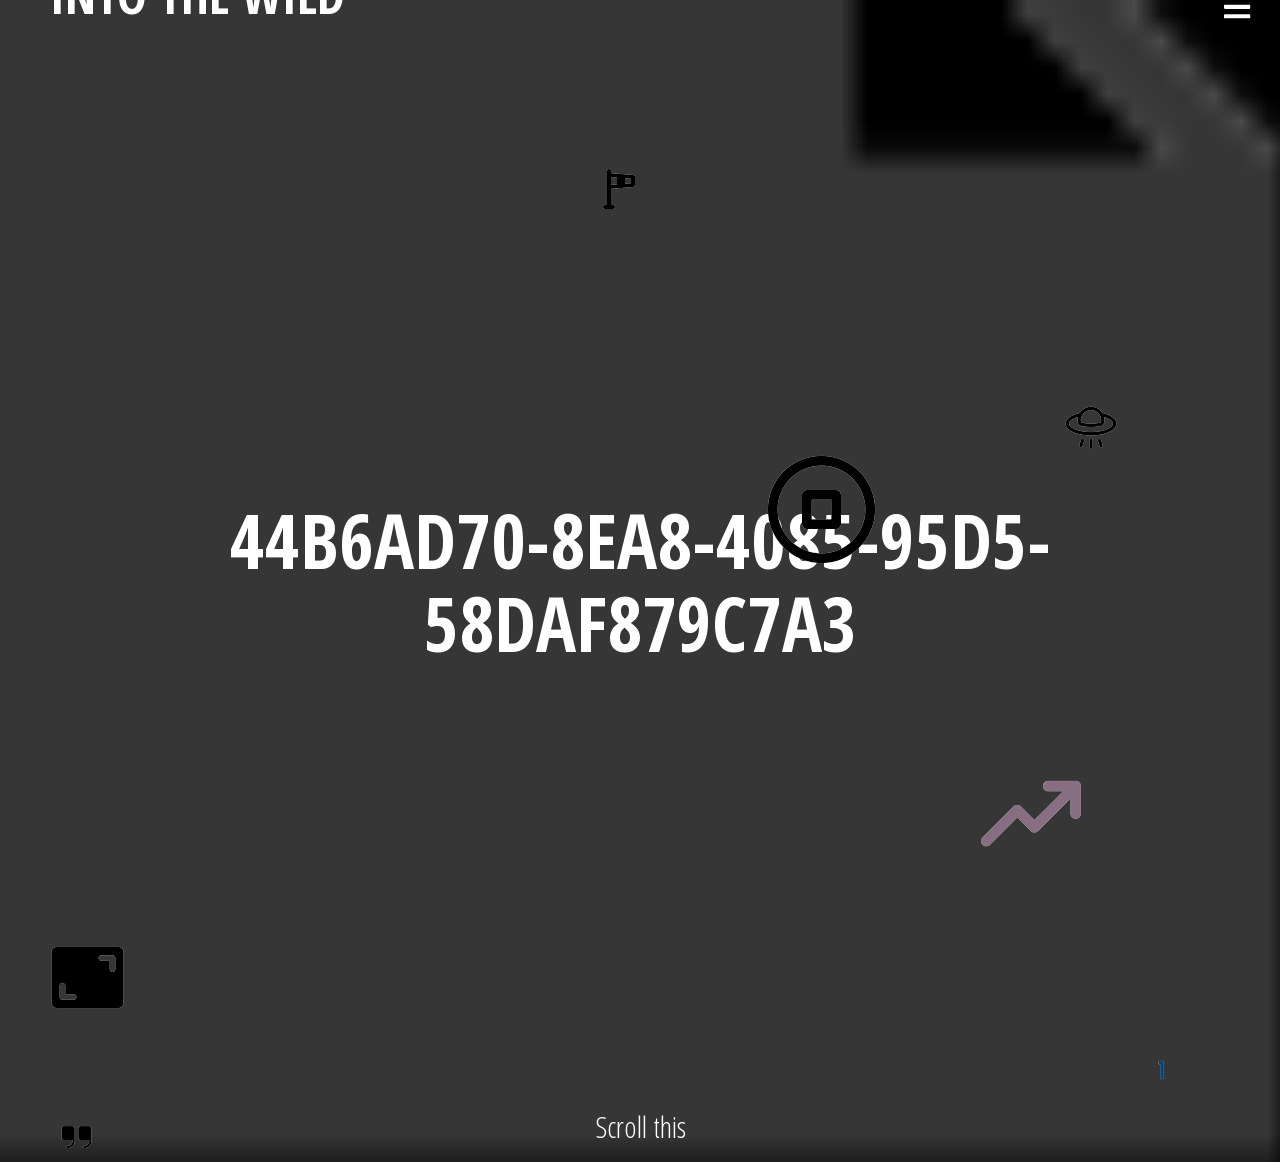  What do you see at coordinates (76, 1136) in the screenshot?
I see `view or add a quote` at bounding box center [76, 1136].